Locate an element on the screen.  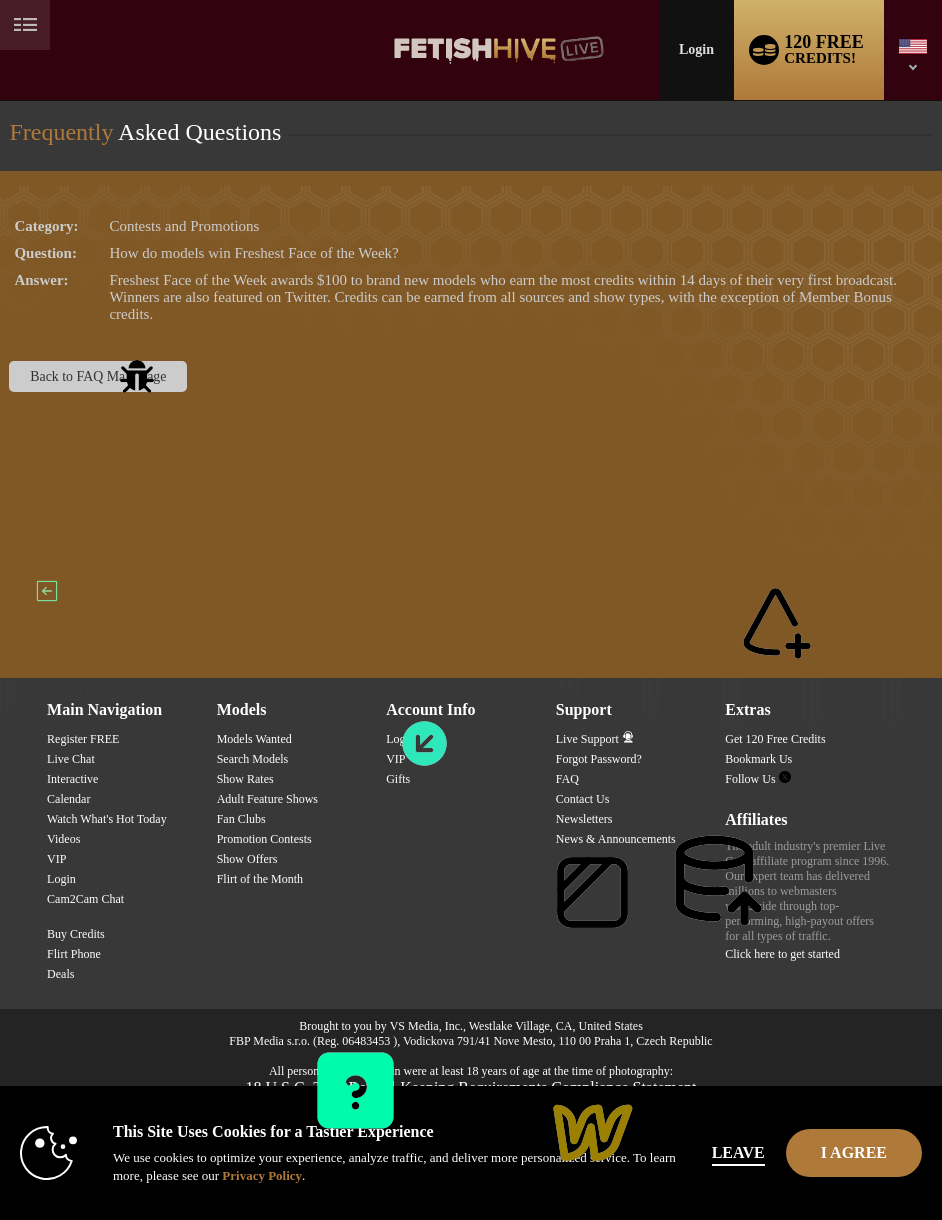
navigate to previous or lower-left section is located at coordinates (424, 743).